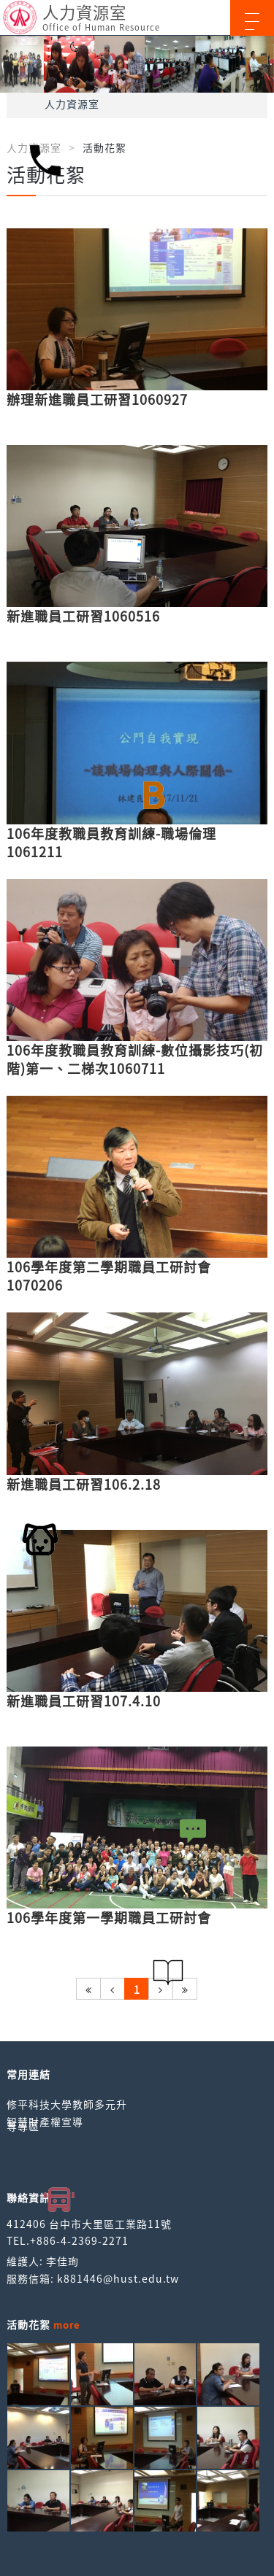 The width and height of the screenshot is (274, 2576). Describe the element at coordinates (45, 160) in the screenshot. I see `make a phone call` at that location.